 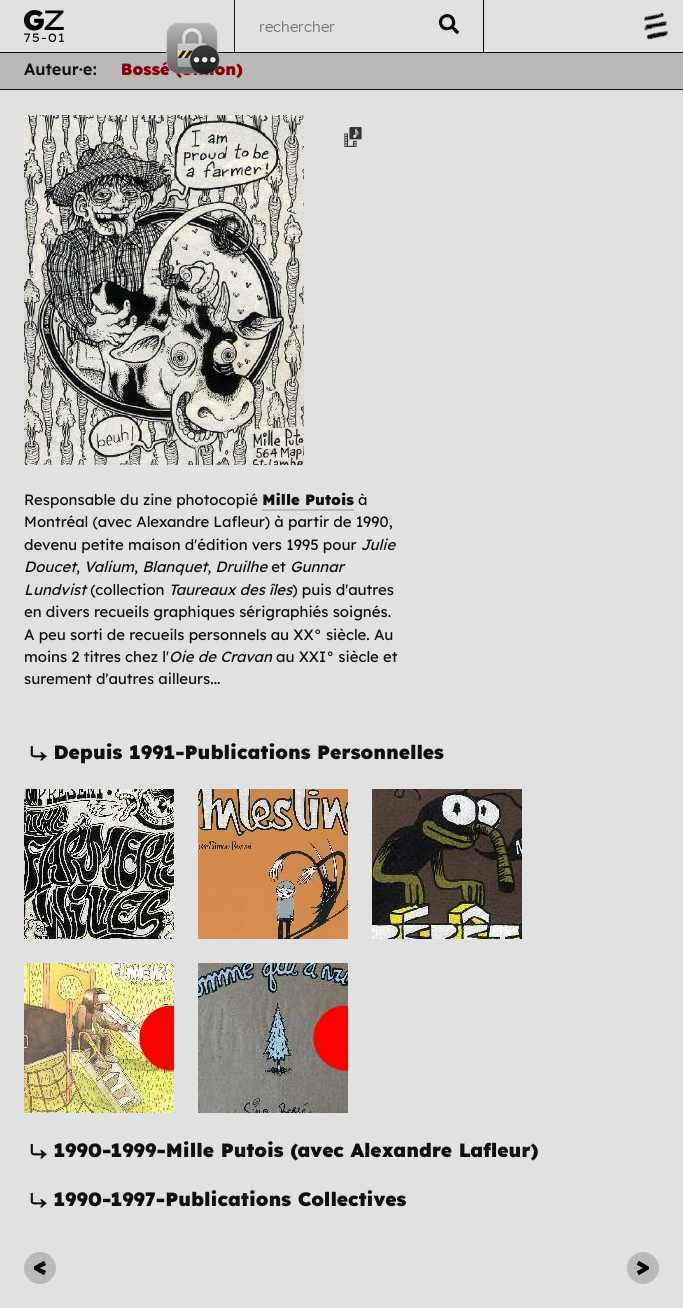 What do you see at coordinates (192, 48) in the screenshot?
I see `open cipher password manager app` at bounding box center [192, 48].